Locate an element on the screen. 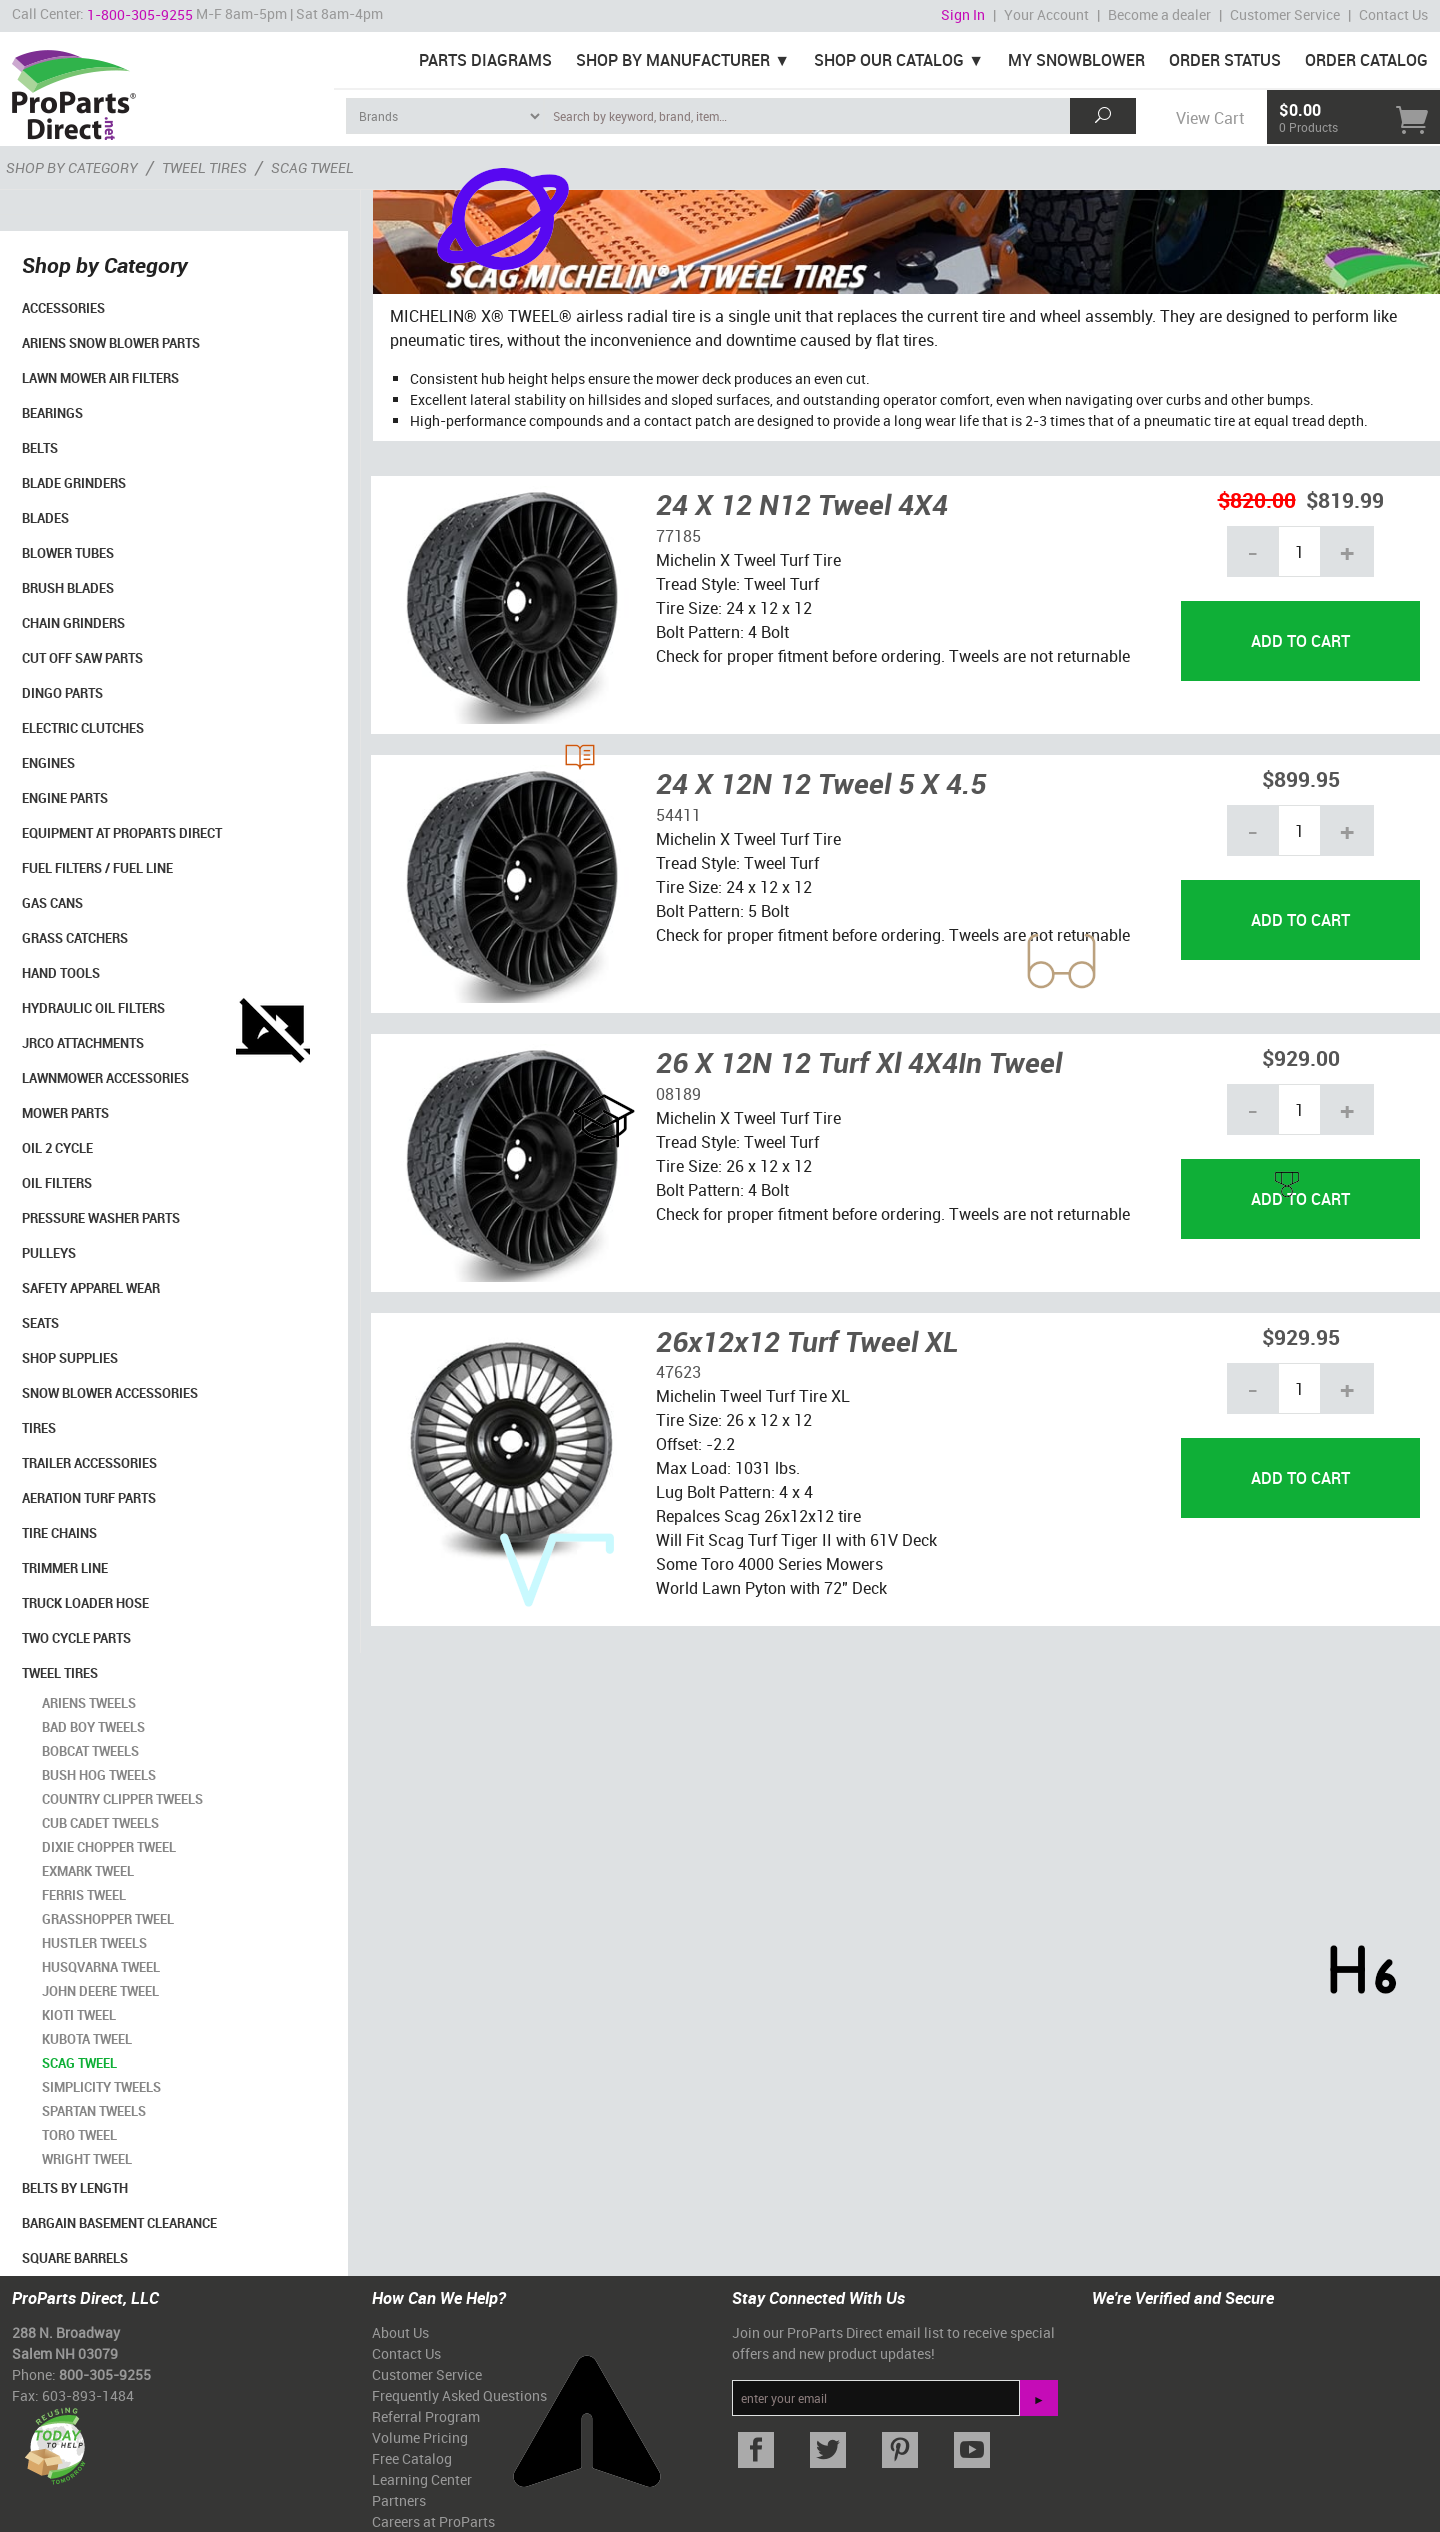 The height and width of the screenshot is (2532, 1440). format text as heading level 6 is located at coordinates (1361, 1969).